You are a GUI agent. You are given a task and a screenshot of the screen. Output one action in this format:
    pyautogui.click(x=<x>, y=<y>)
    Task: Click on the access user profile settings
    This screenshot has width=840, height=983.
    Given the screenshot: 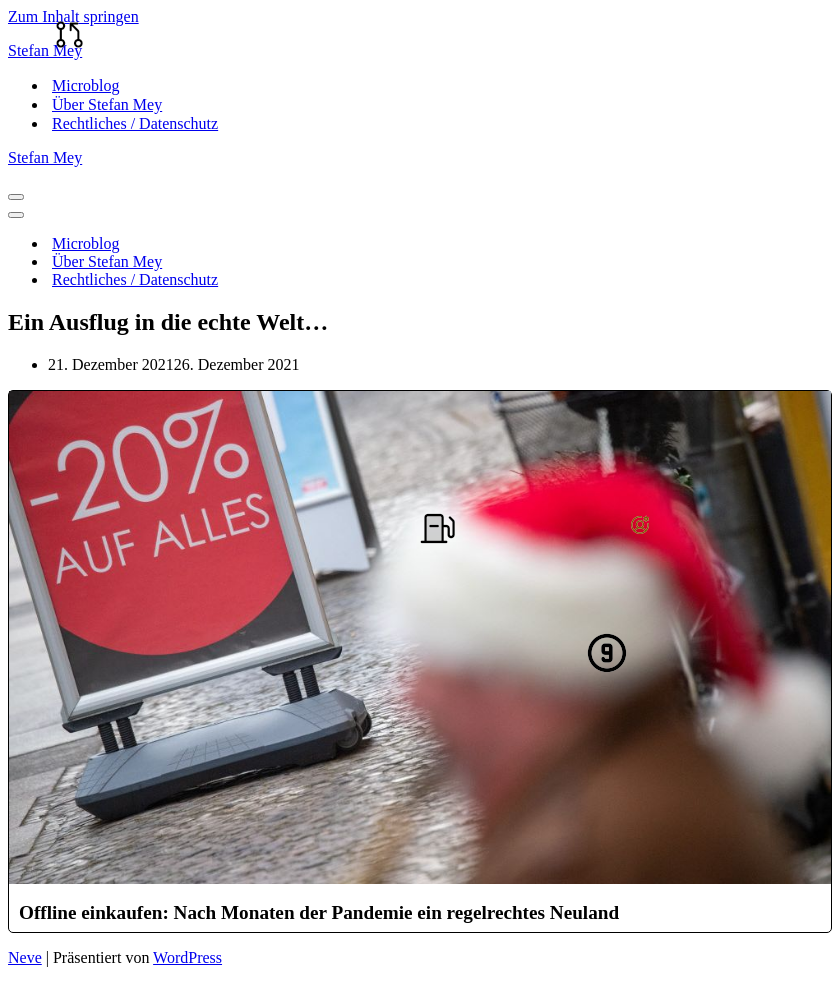 What is the action you would take?
    pyautogui.click(x=640, y=525)
    